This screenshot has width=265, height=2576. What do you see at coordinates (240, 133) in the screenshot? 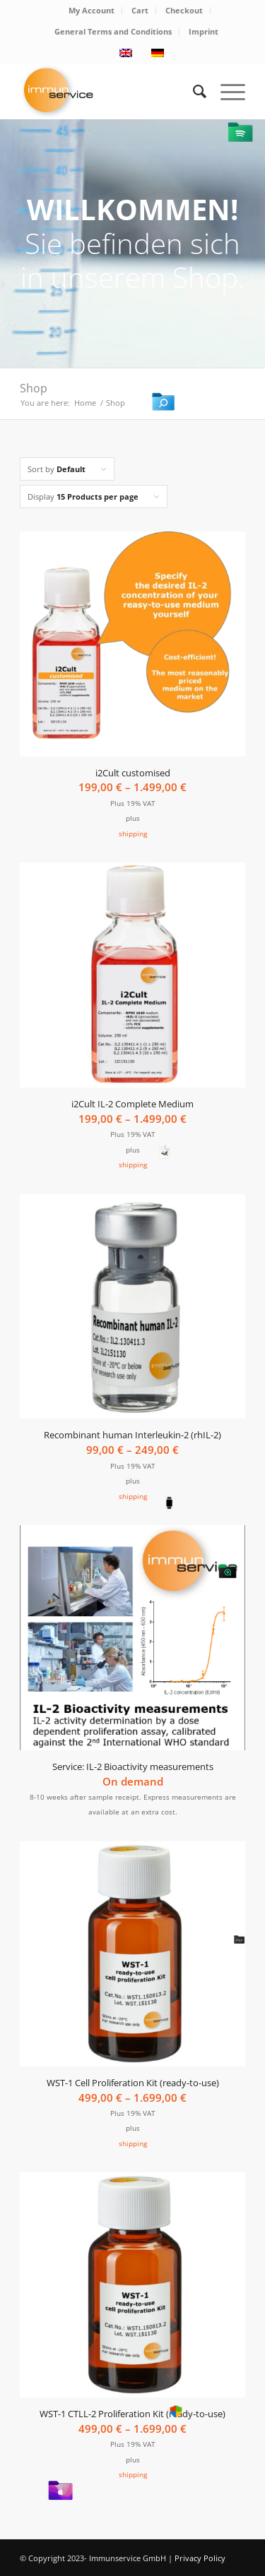
I see `open folder containing Spotify downloads` at bounding box center [240, 133].